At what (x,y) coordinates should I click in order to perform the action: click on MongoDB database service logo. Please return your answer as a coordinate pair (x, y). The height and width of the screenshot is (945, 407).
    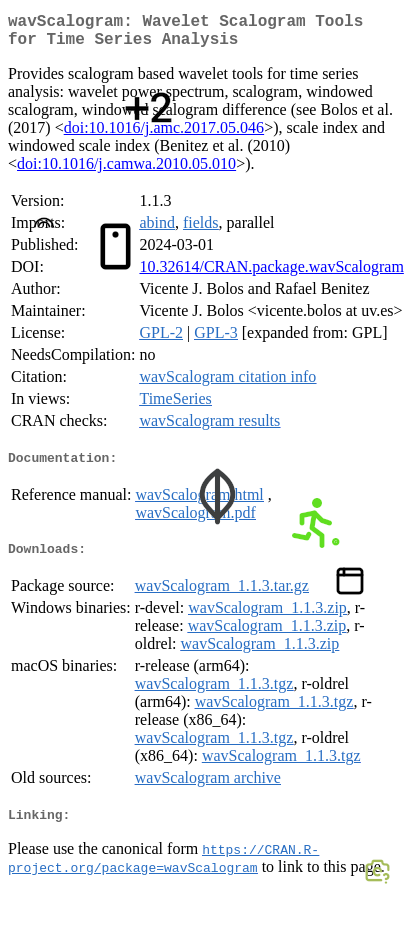
    Looking at the image, I should click on (217, 496).